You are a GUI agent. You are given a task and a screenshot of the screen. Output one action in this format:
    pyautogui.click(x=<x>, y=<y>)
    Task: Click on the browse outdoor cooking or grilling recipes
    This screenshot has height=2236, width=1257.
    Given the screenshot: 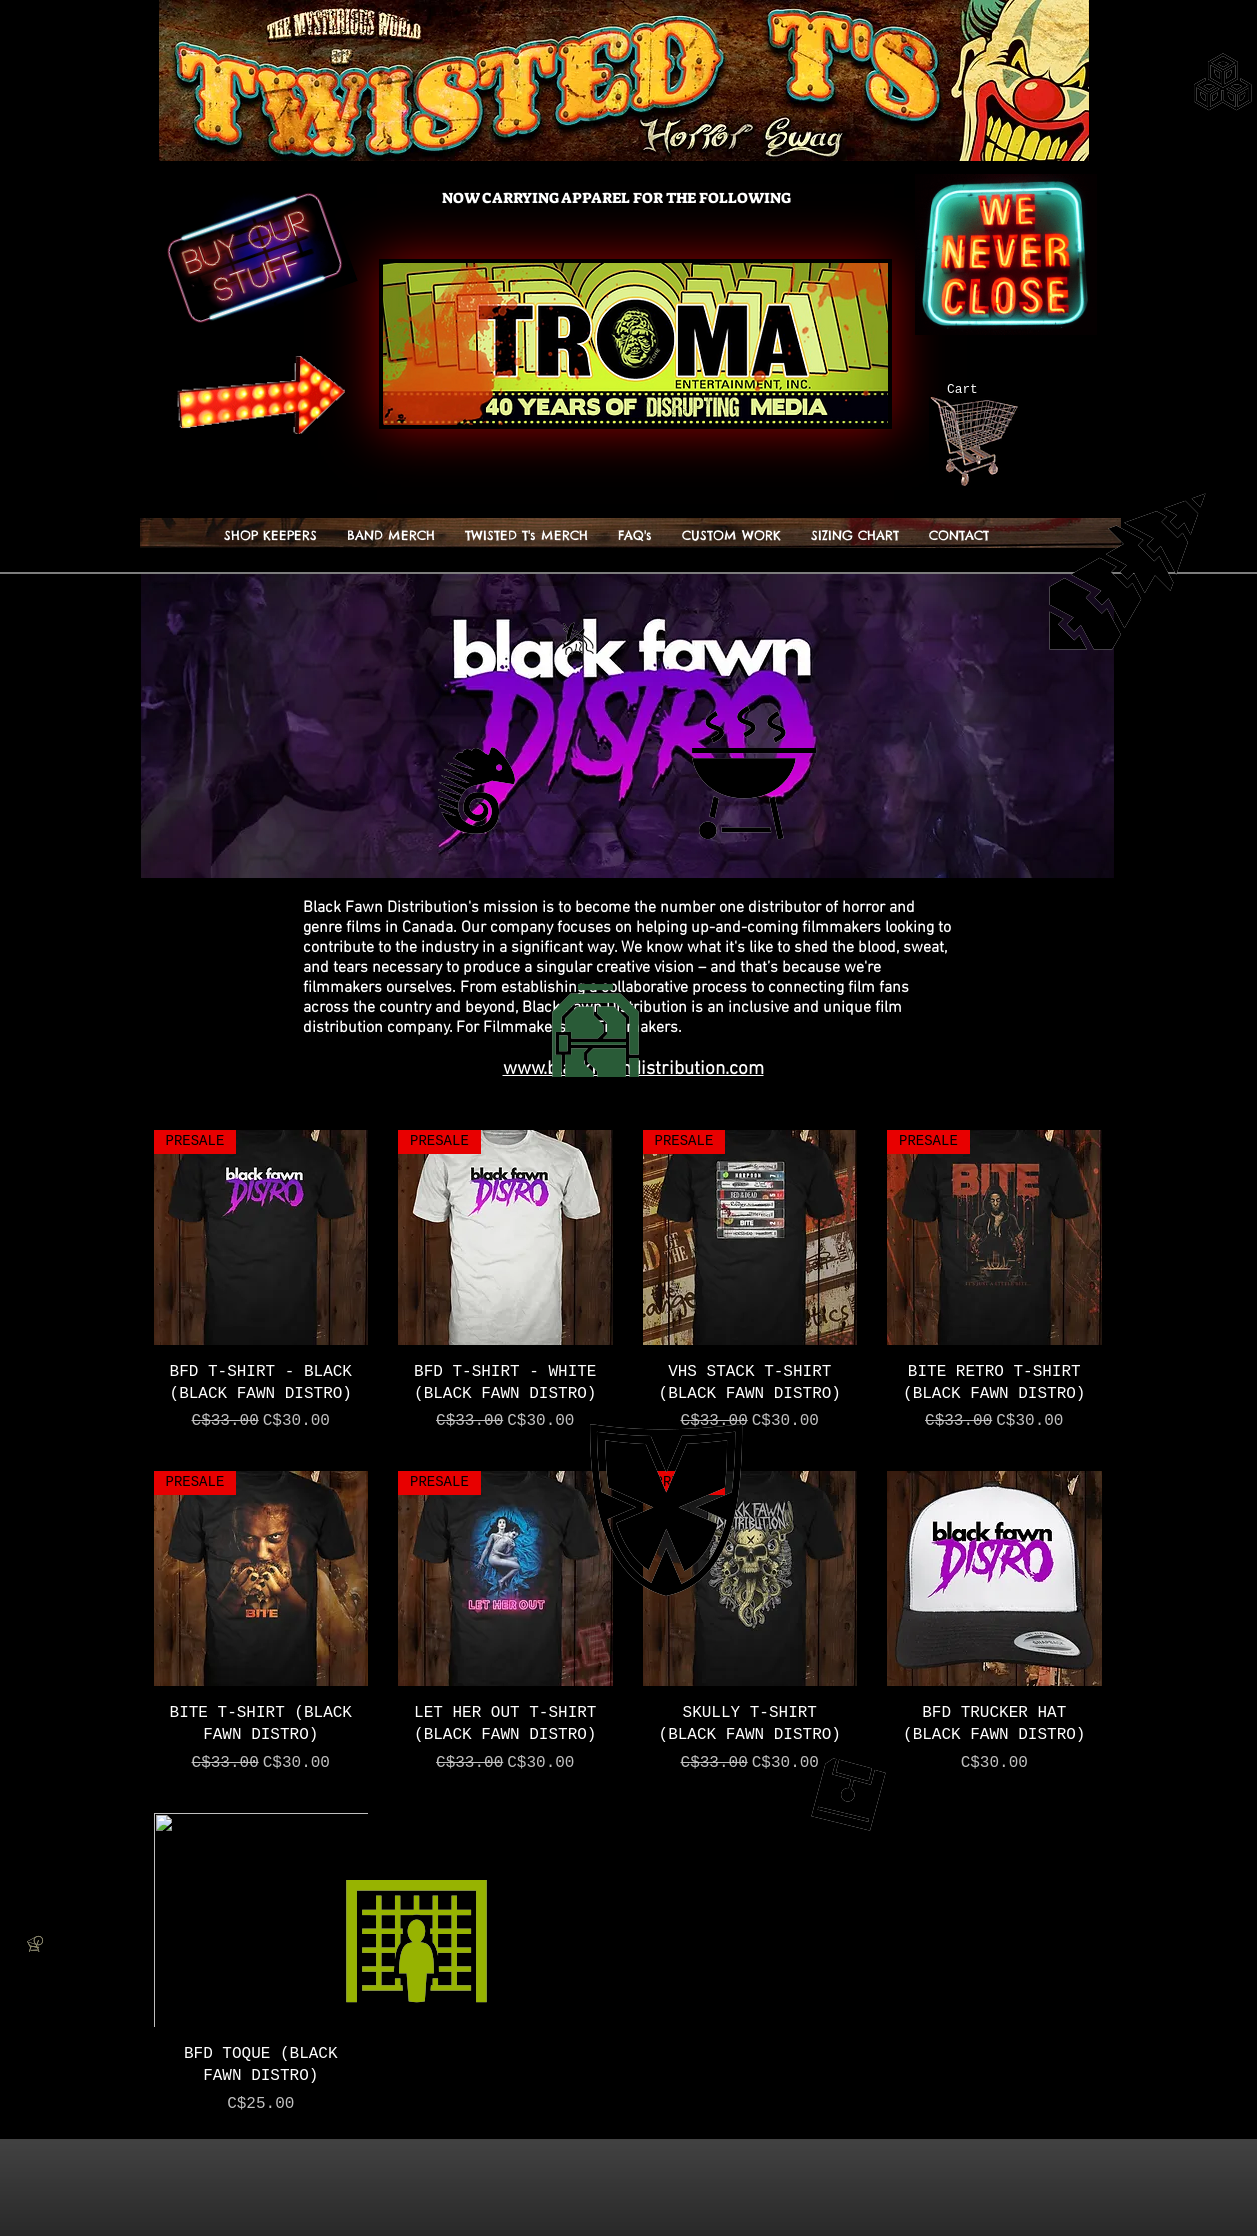 What is the action you would take?
    pyautogui.click(x=751, y=772)
    